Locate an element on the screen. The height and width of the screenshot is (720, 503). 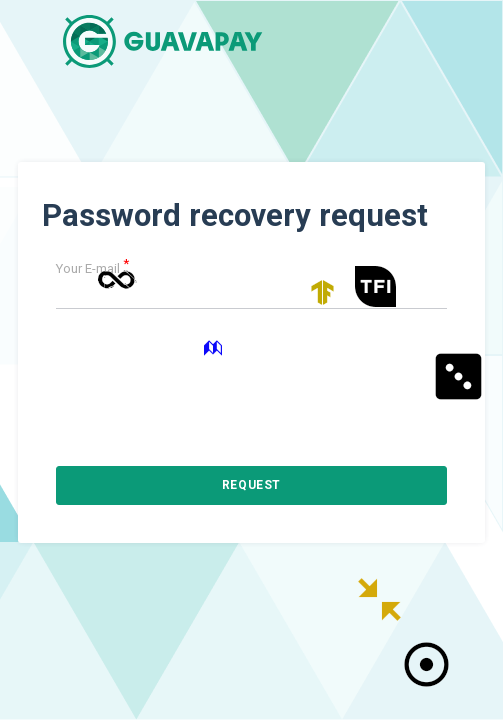
start recording audio or video is located at coordinates (426, 664).